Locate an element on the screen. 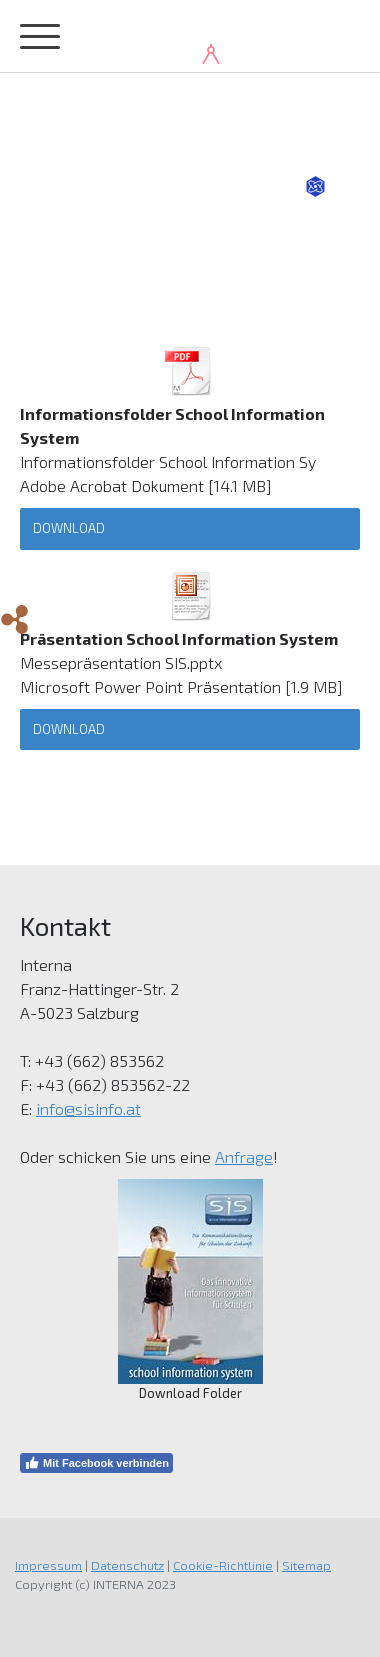 The image size is (380, 1657). Ripple cryptocurrency logo is located at coordinates (14, 619).